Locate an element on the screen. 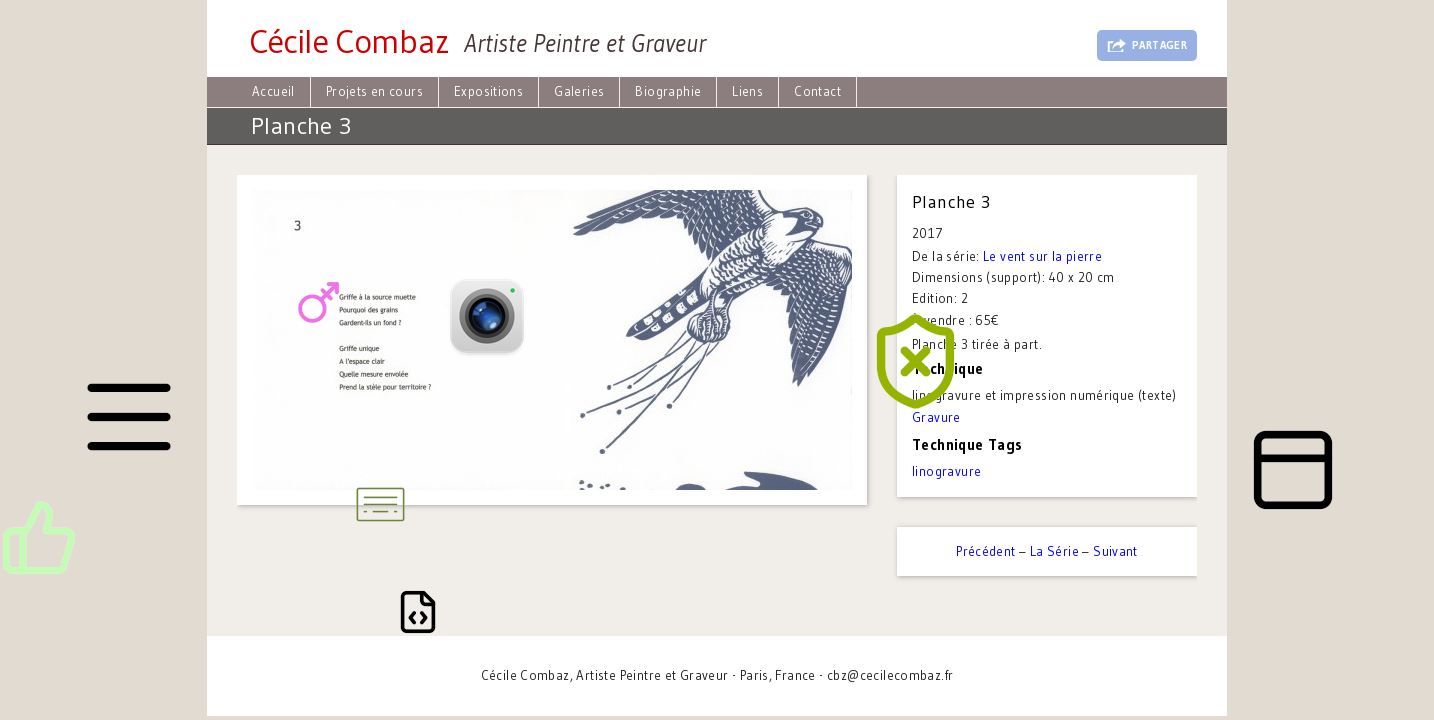 The height and width of the screenshot is (720, 1434). like or approve content is located at coordinates (39, 537).